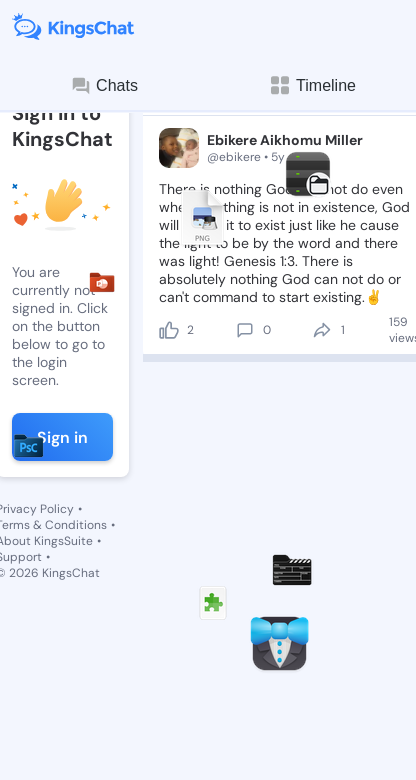  What do you see at coordinates (202, 218) in the screenshot?
I see `a PNG image file` at bounding box center [202, 218].